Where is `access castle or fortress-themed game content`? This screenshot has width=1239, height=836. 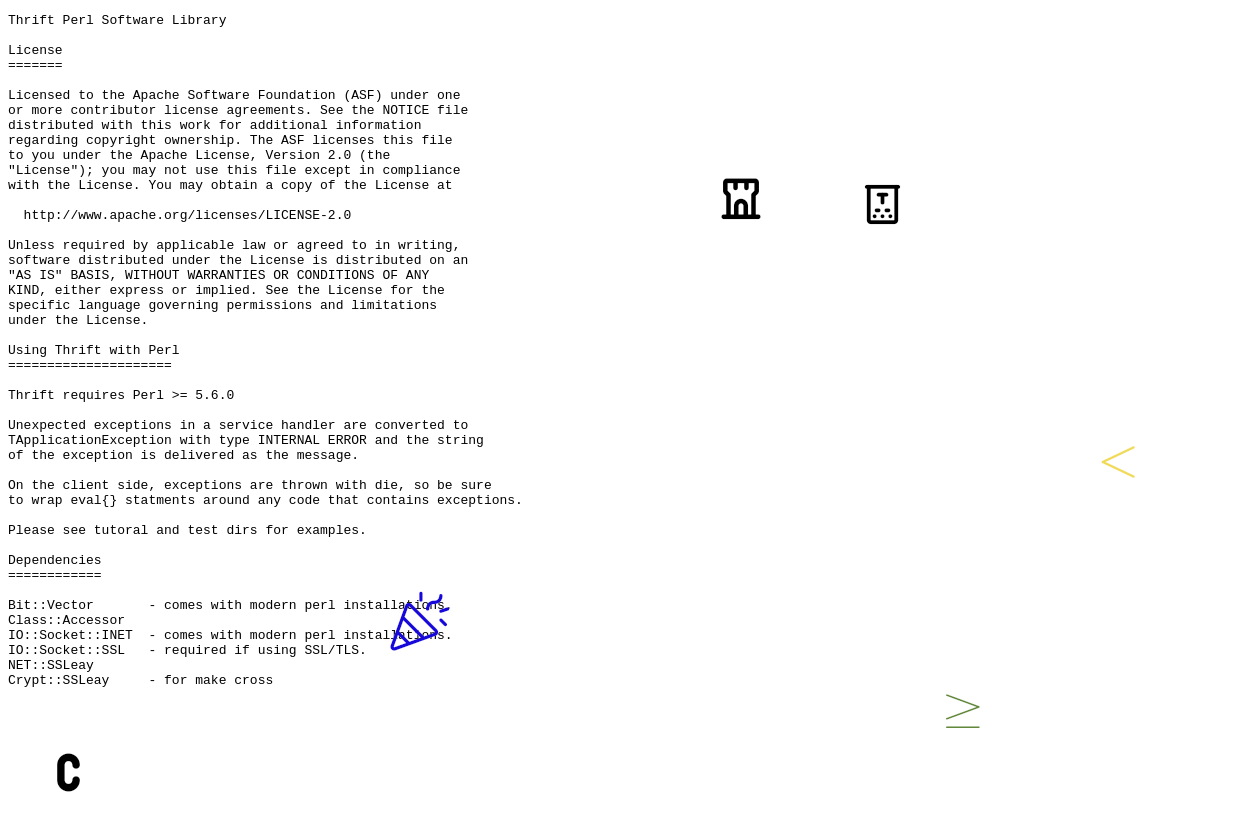
access castle or fortress-themed game content is located at coordinates (741, 198).